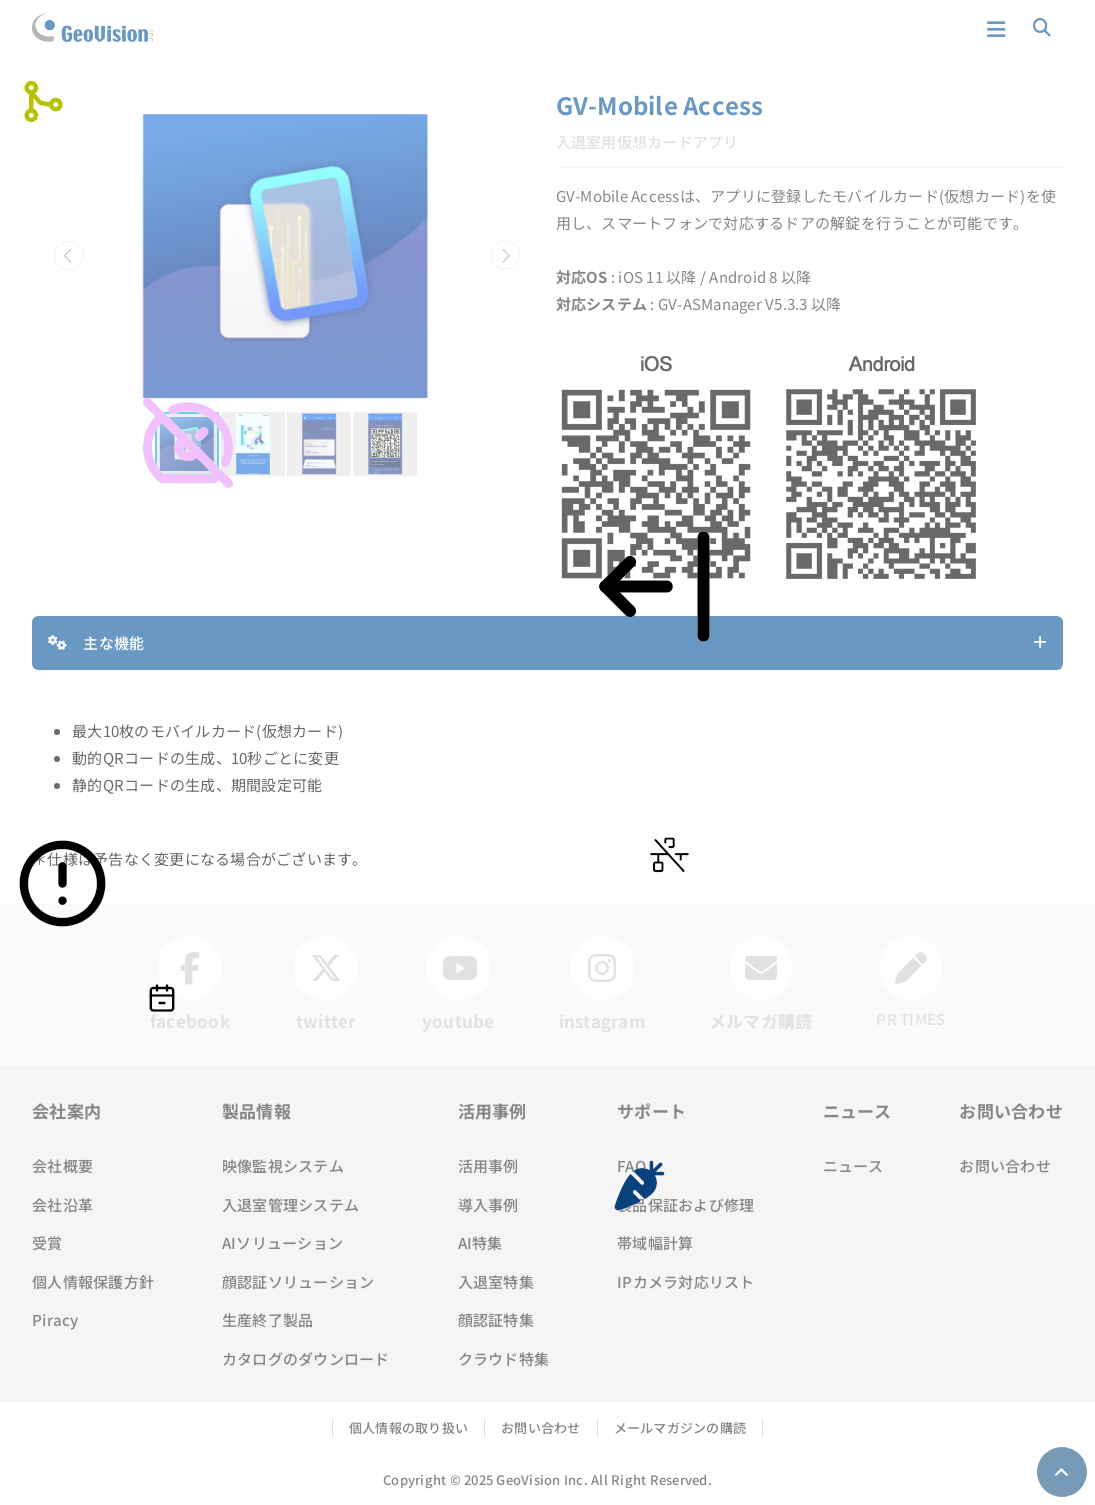 The width and height of the screenshot is (1095, 1505). What do you see at coordinates (654, 586) in the screenshot?
I see `collapse sidebar or panel` at bounding box center [654, 586].